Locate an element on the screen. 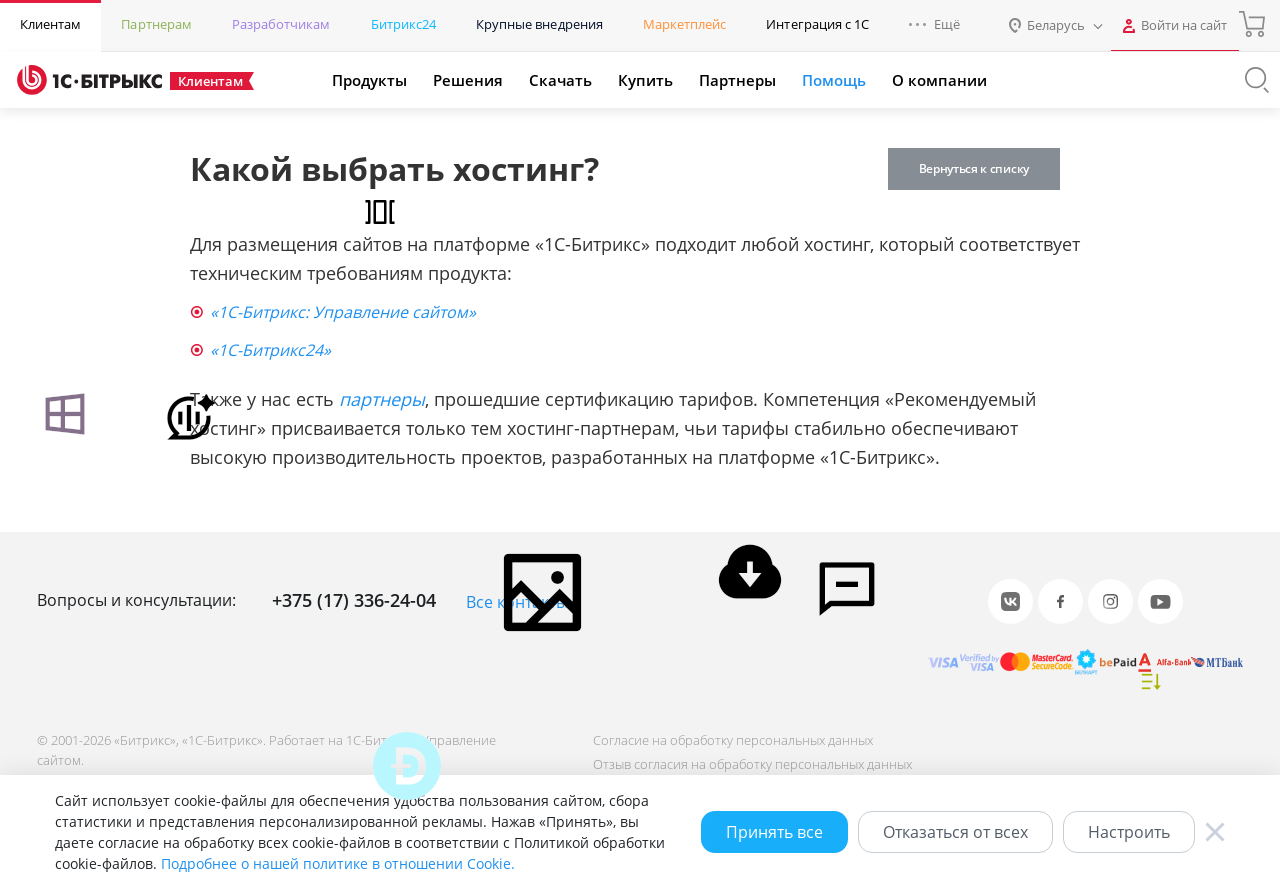  view dogecoin wallet or balance is located at coordinates (407, 766).